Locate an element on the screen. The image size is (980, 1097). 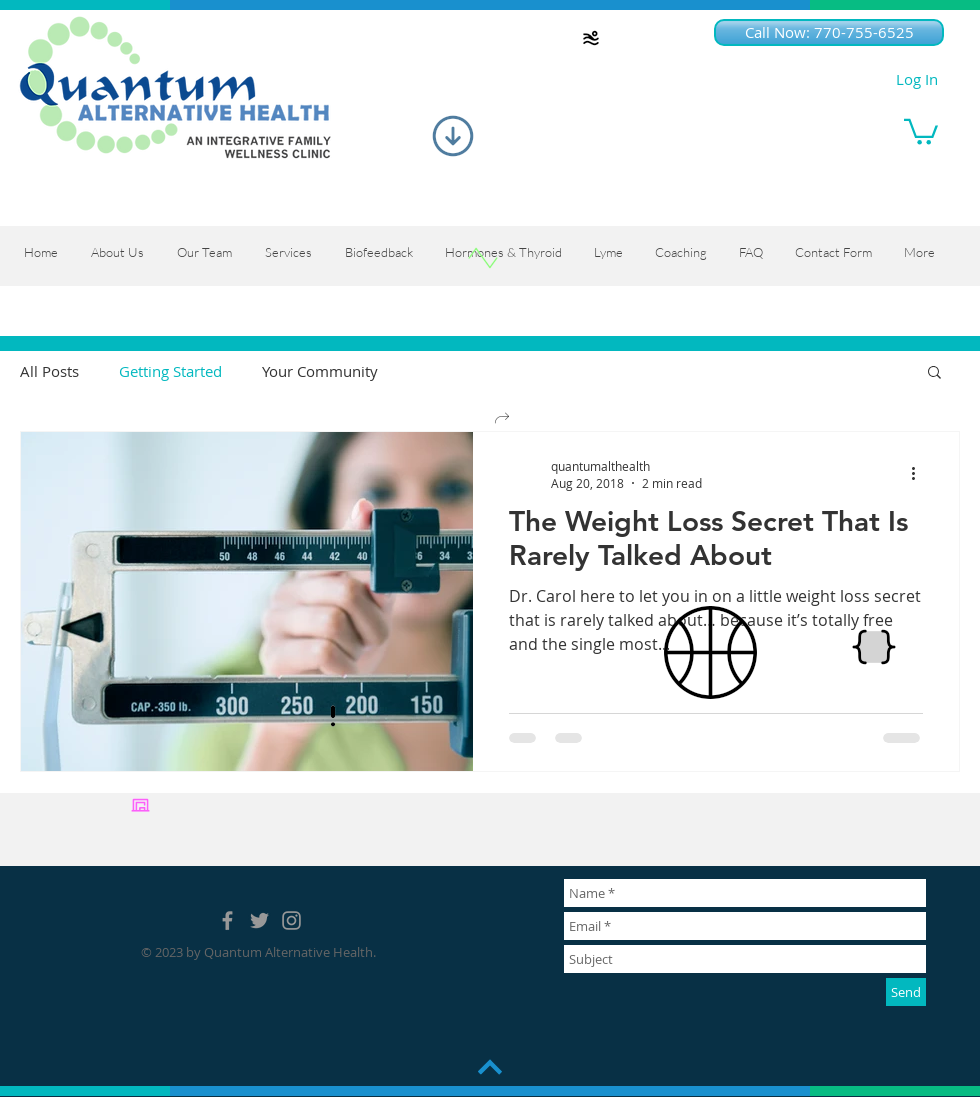
toggle triangle waveform in audio synthesizer is located at coordinates (483, 258).